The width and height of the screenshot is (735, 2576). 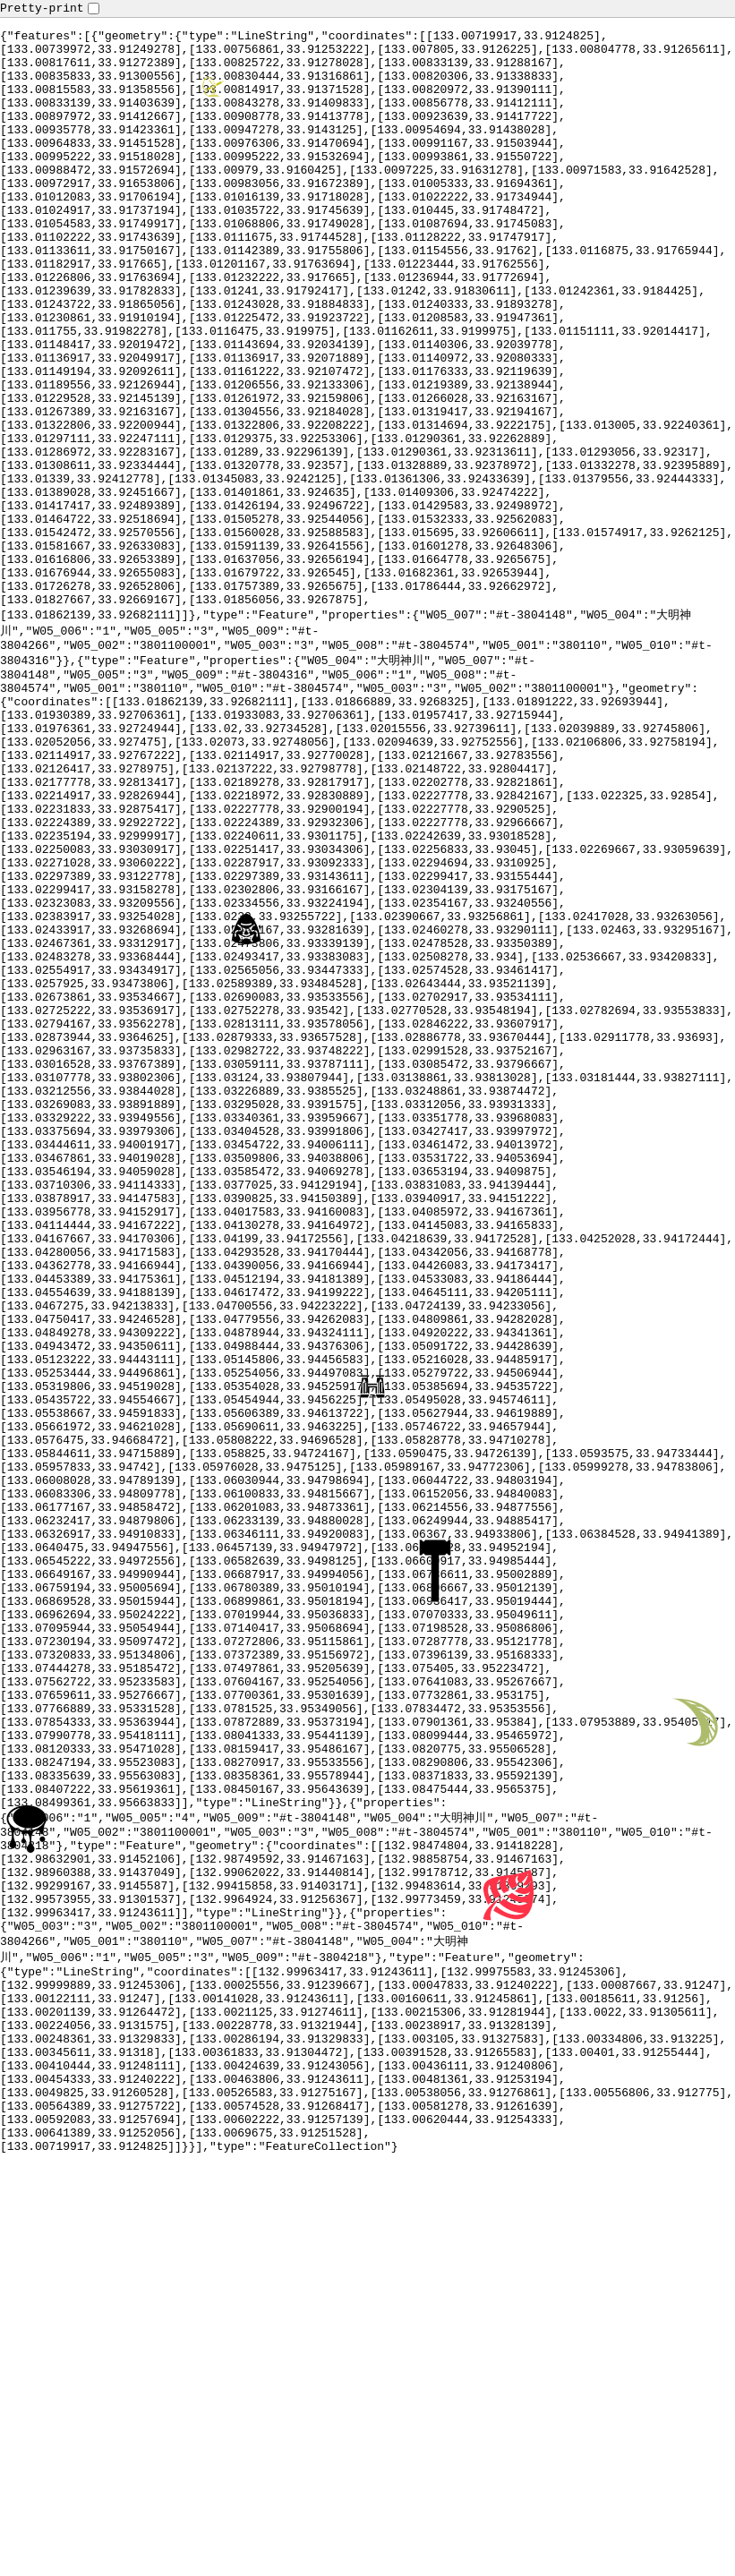 I want to click on select ogre character or enemy type, so click(x=246, y=929).